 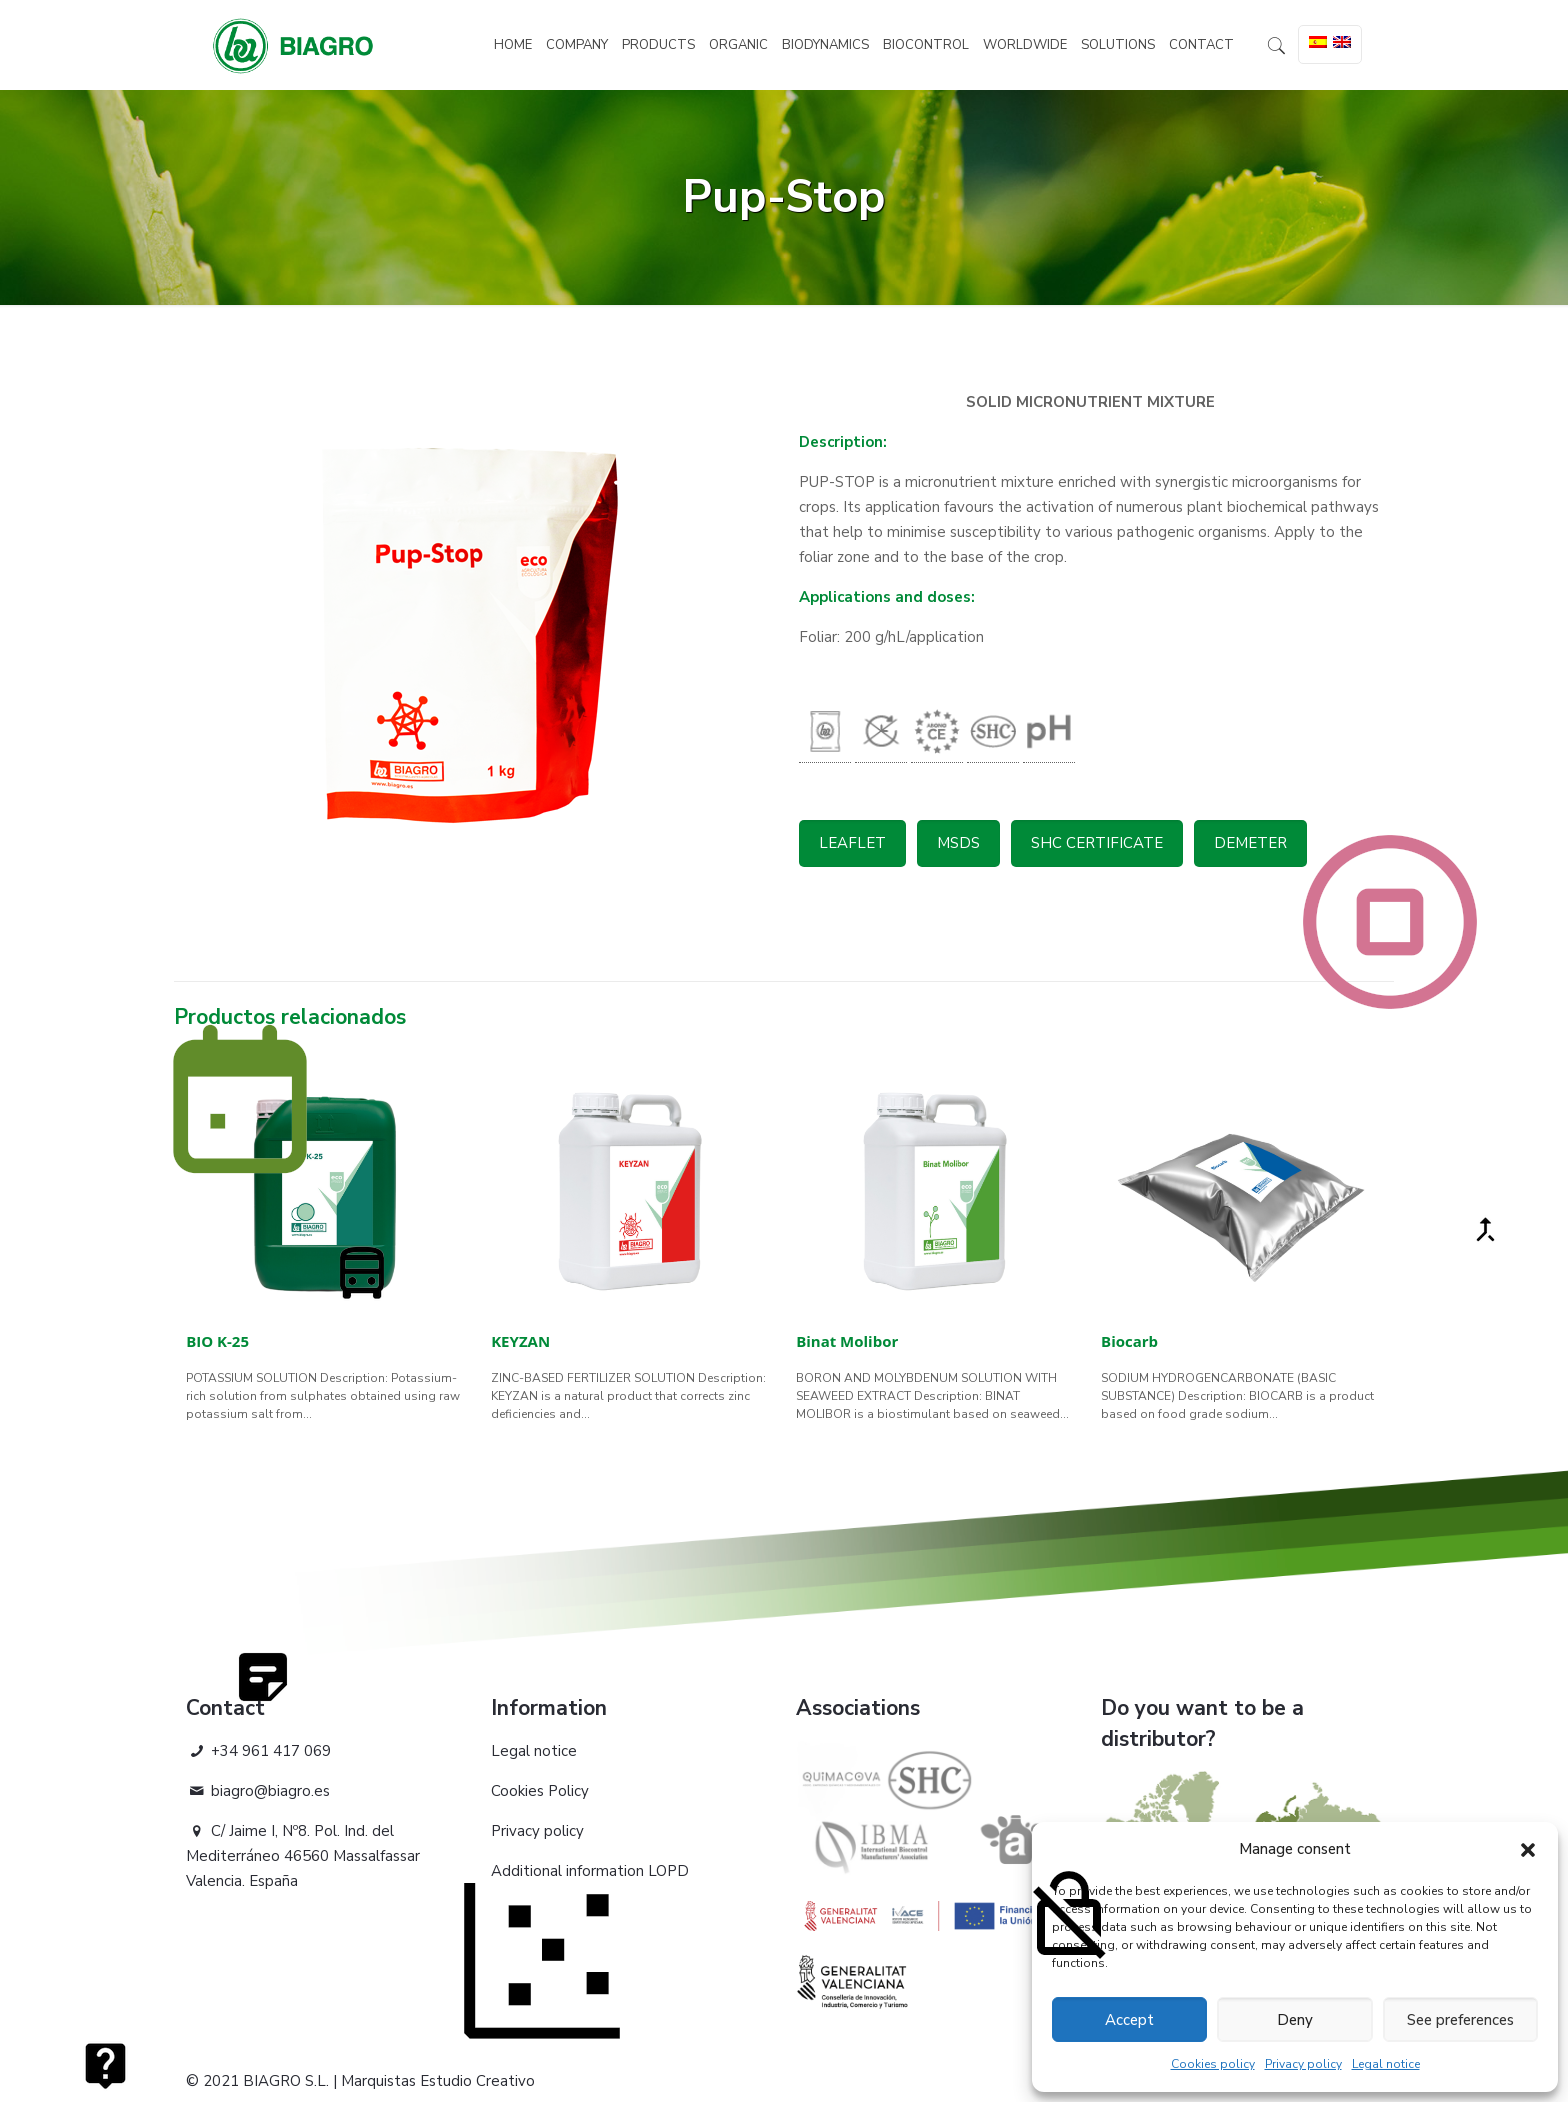 I want to click on merge two active calls into a conference, so click(x=1485, y=1229).